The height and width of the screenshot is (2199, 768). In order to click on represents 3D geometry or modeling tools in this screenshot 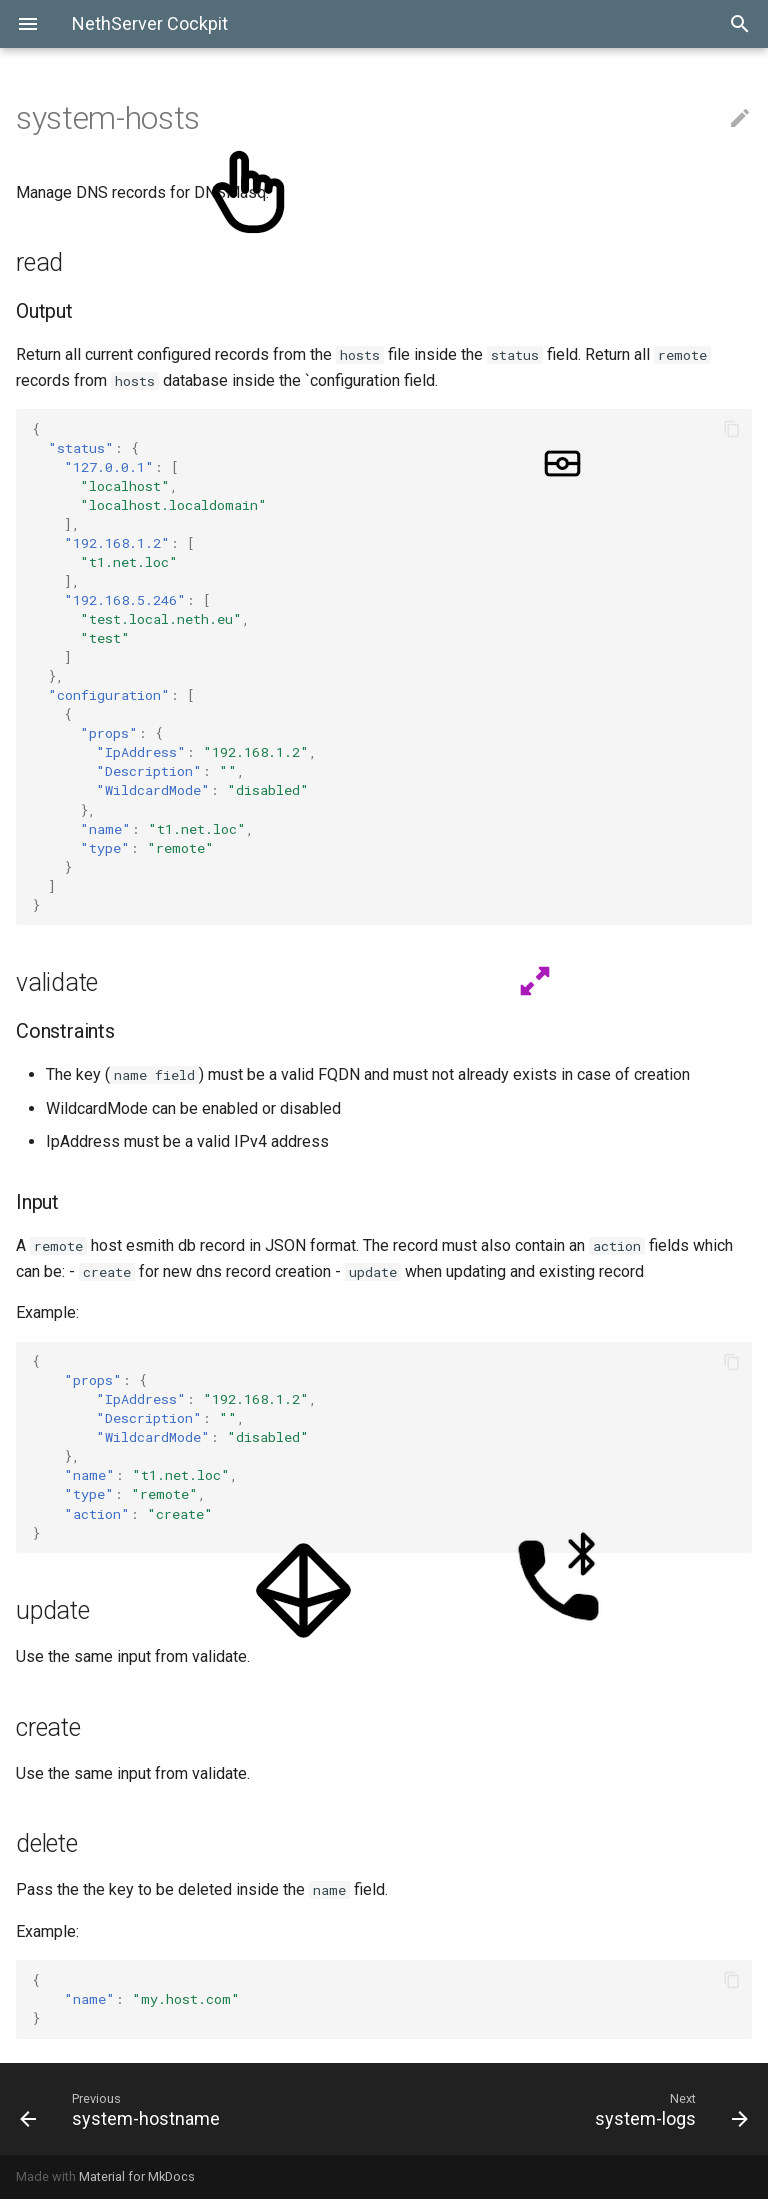, I will do `click(303, 1590)`.